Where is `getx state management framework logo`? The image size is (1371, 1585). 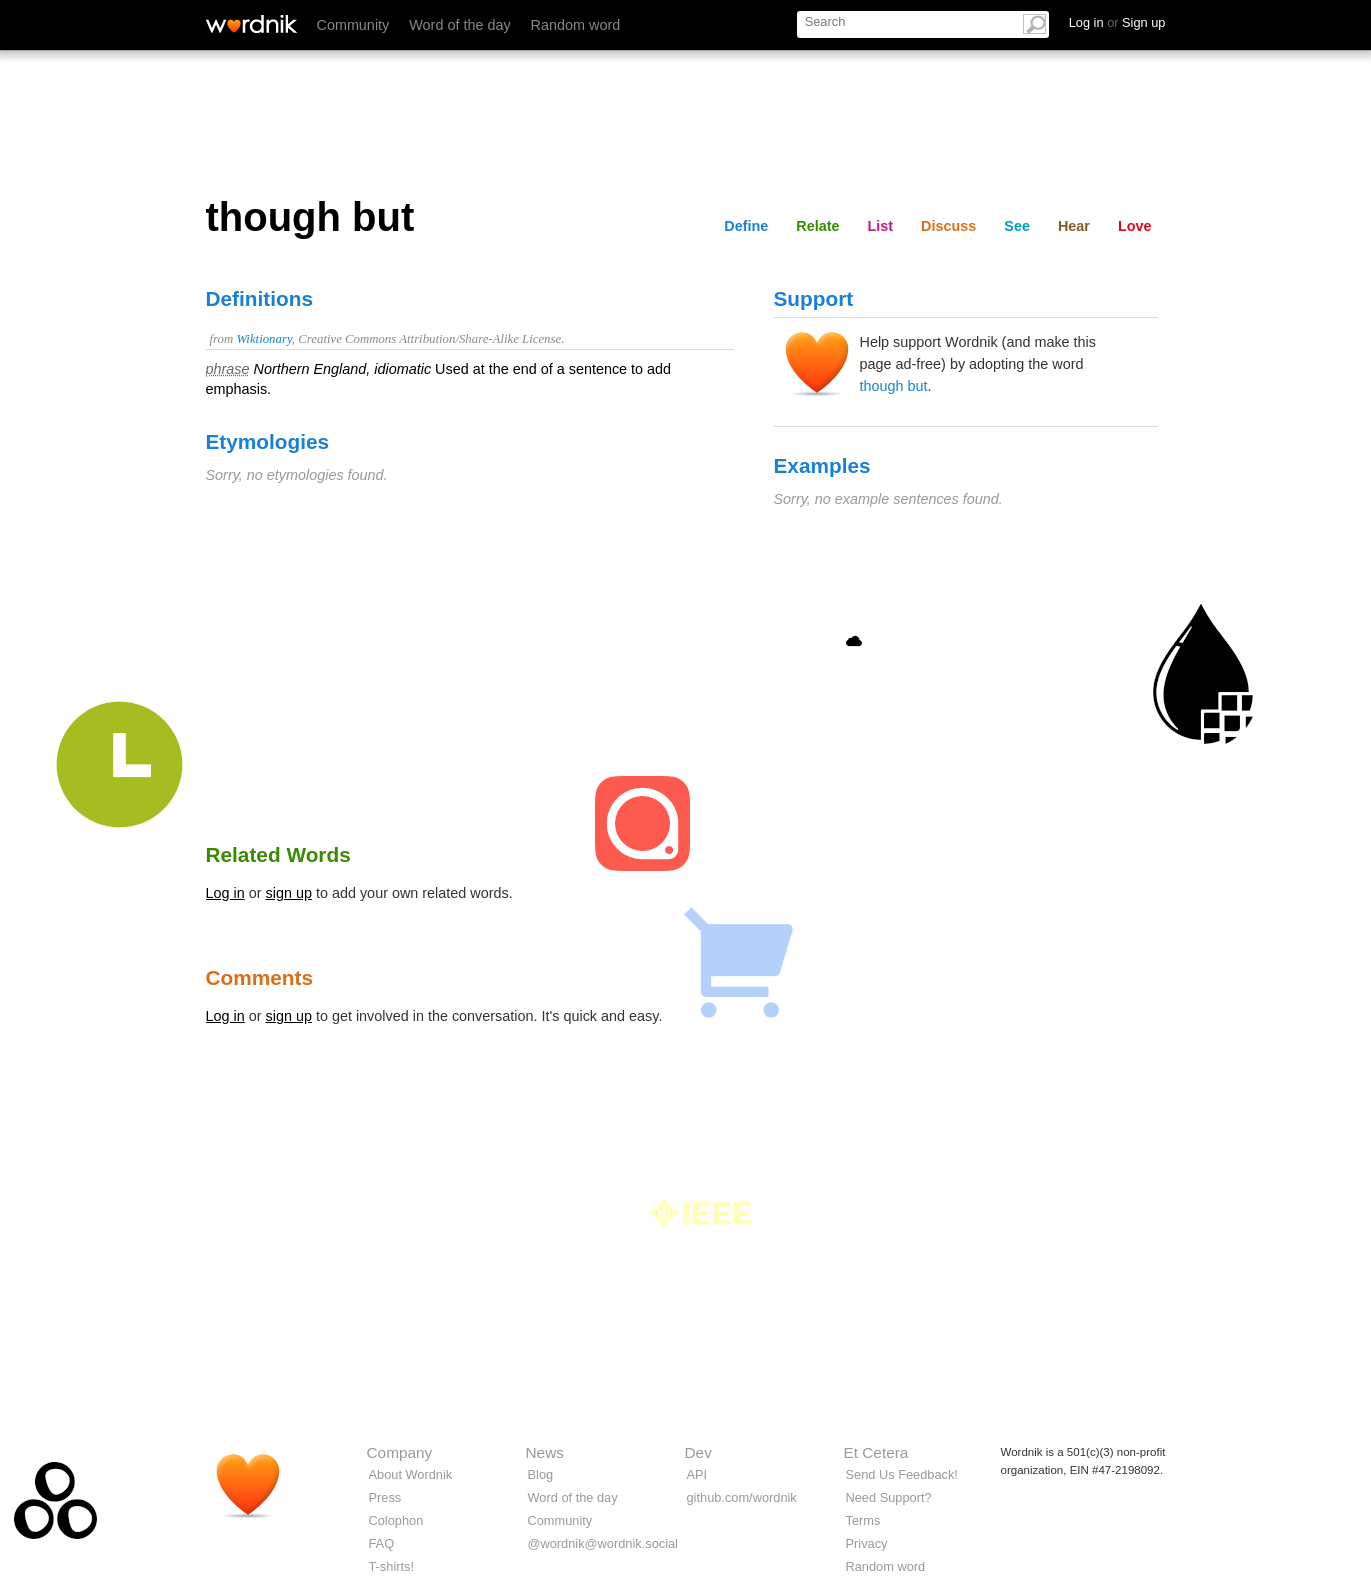
getx state management framework logo is located at coordinates (55, 1500).